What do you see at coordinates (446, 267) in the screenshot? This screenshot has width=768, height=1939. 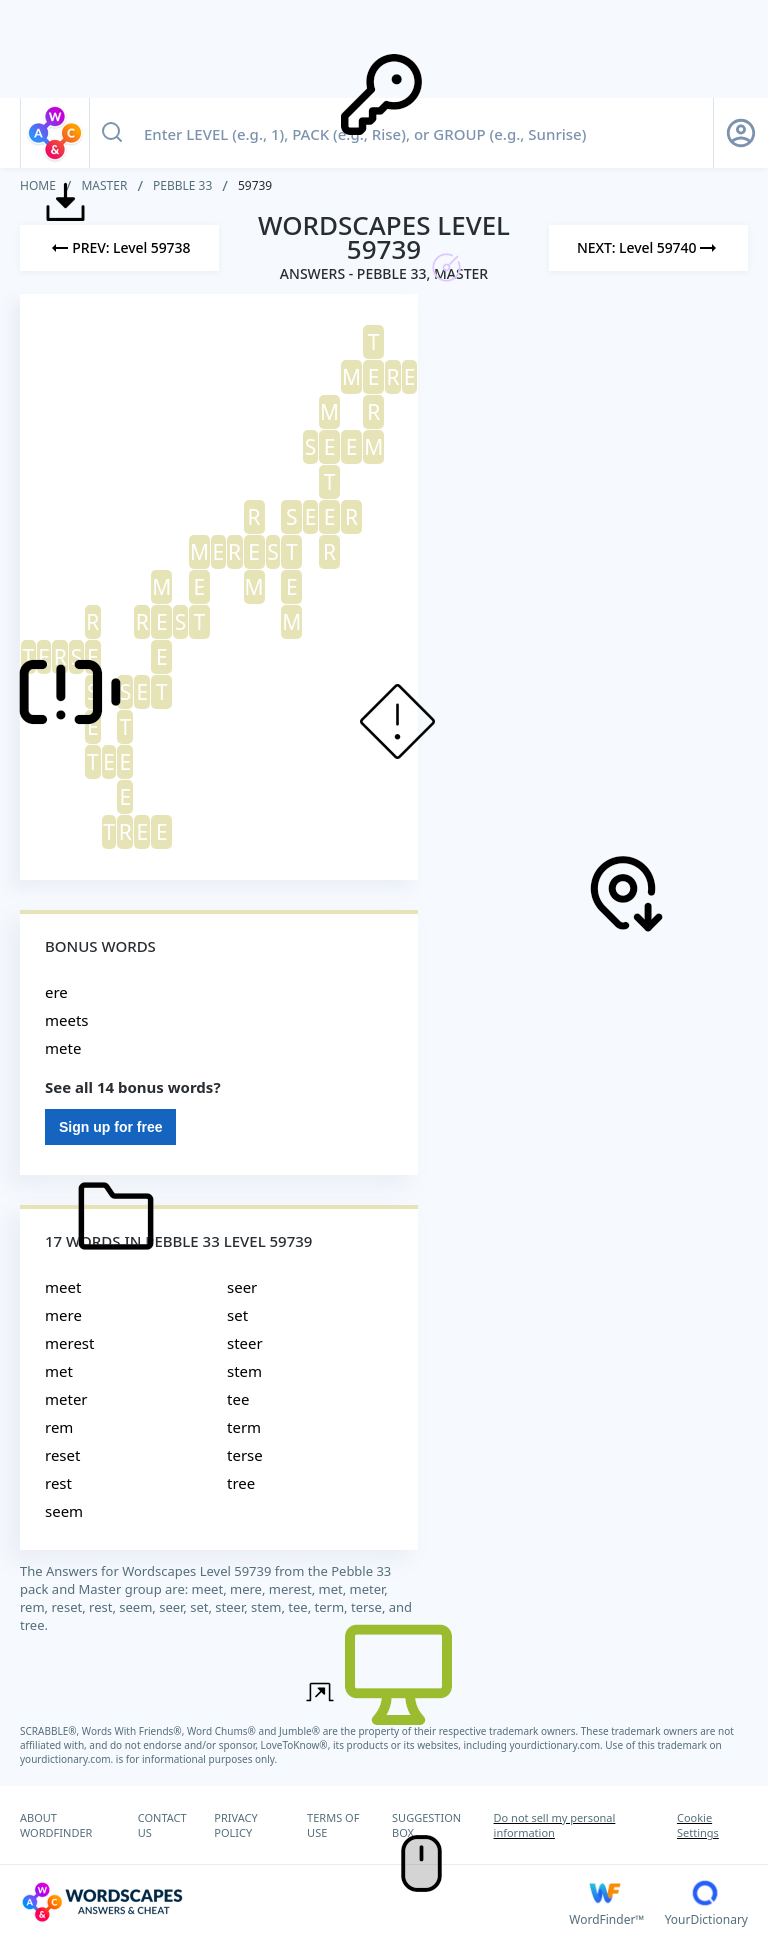 I see `view performance metrics or usage statistics` at bounding box center [446, 267].